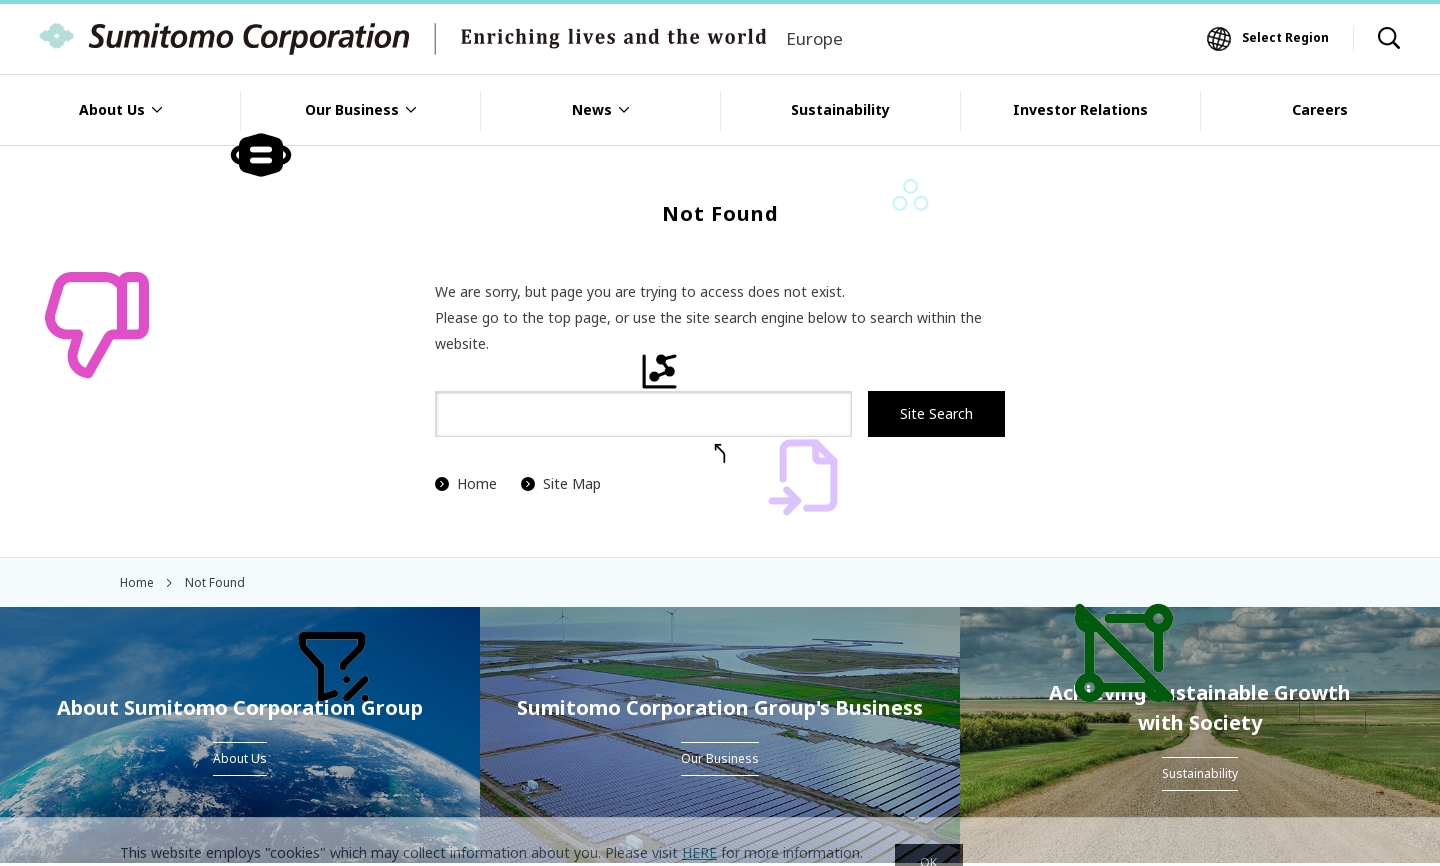 This screenshot has height=866, width=1440. Describe the element at coordinates (659, 371) in the screenshot. I see `view scatter plot or data visualization` at that location.